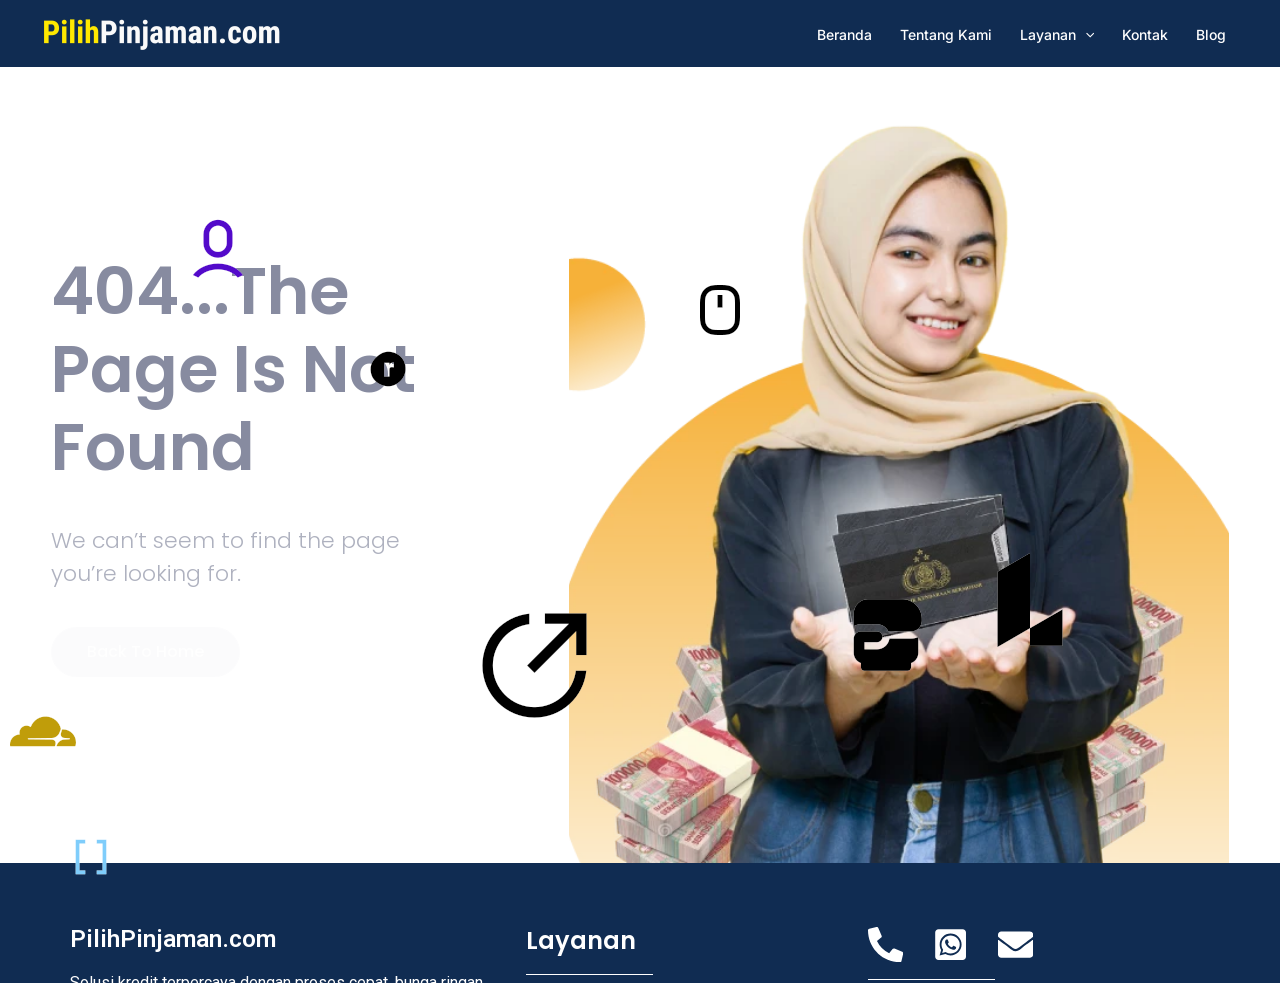 The height and width of the screenshot is (983, 1280). What do you see at coordinates (91, 857) in the screenshot?
I see `access code editor or development tools` at bounding box center [91, 857].